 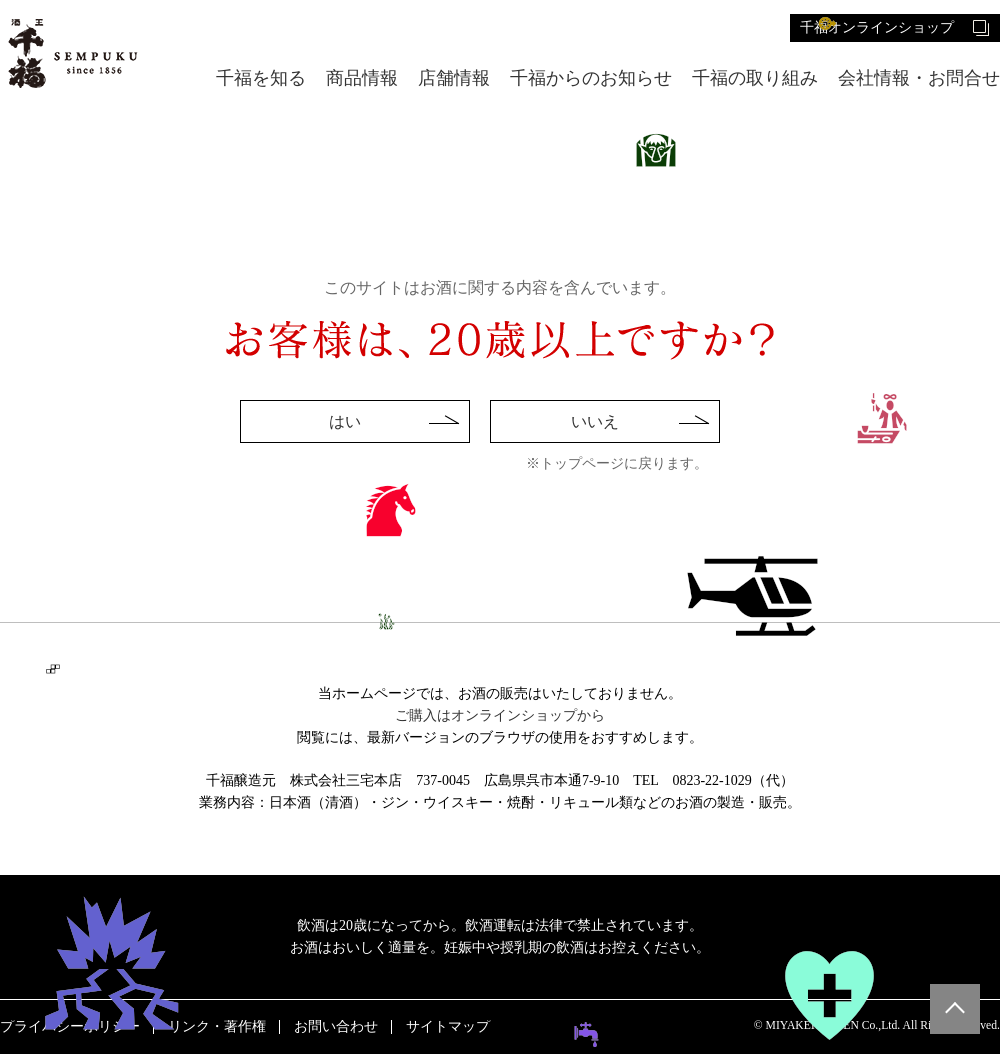 I want to click on view the magician tarot card, so click(x=882, y=418).